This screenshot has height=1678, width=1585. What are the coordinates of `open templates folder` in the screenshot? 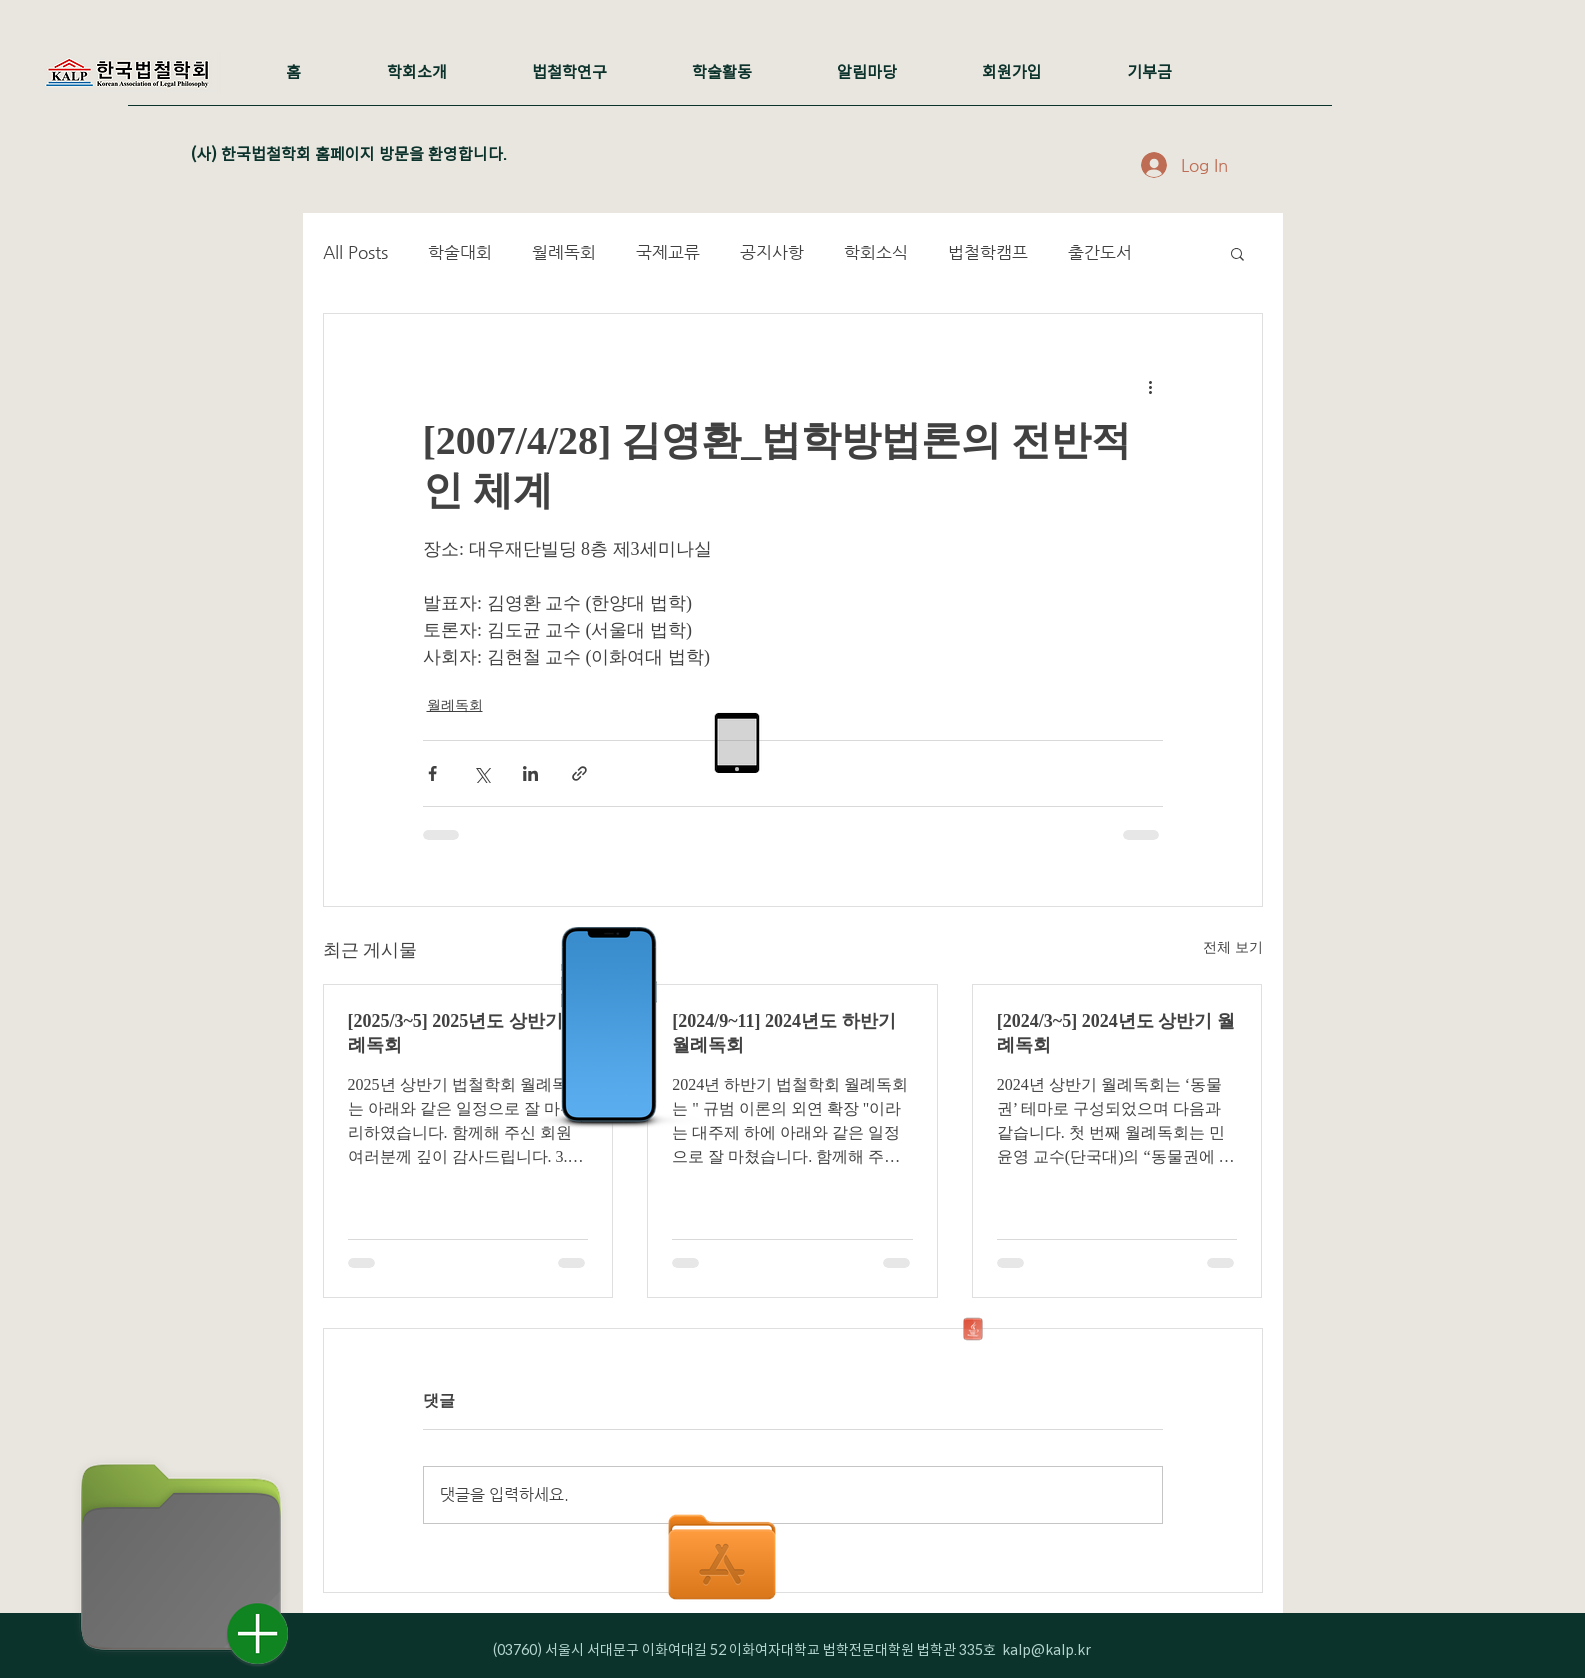 It's located at (722, 1557).